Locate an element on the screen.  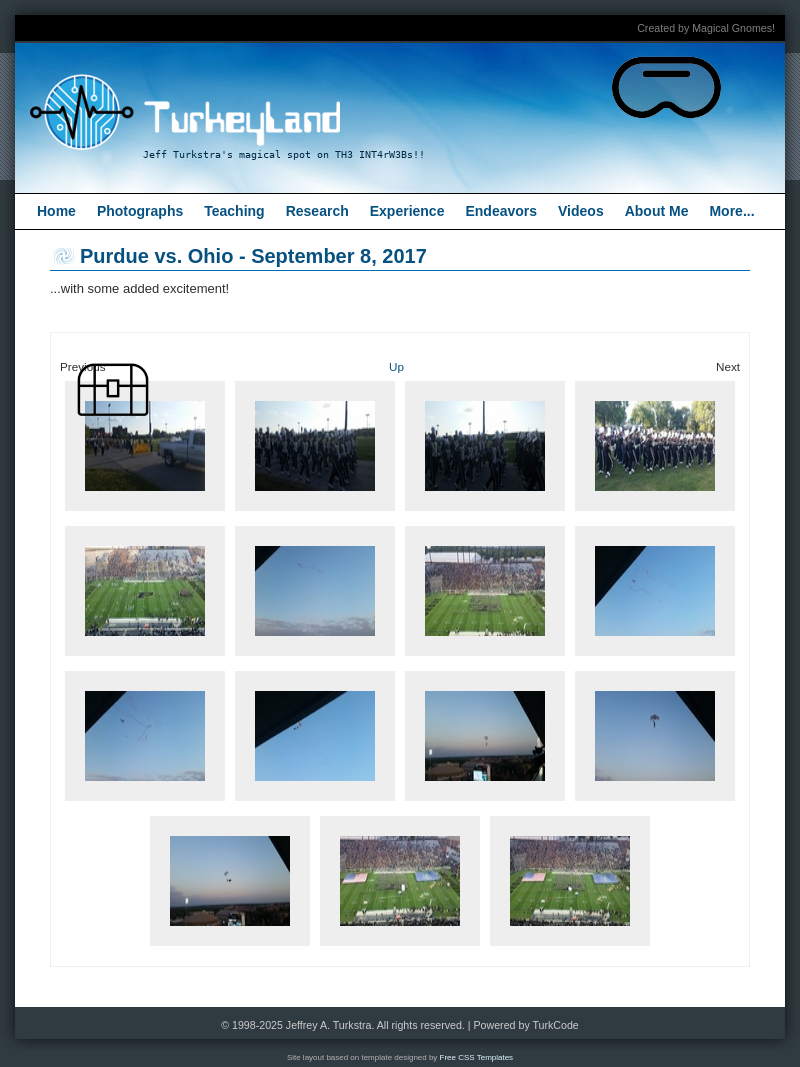
access your rewards or collected items is located at coordinates (113, 391).